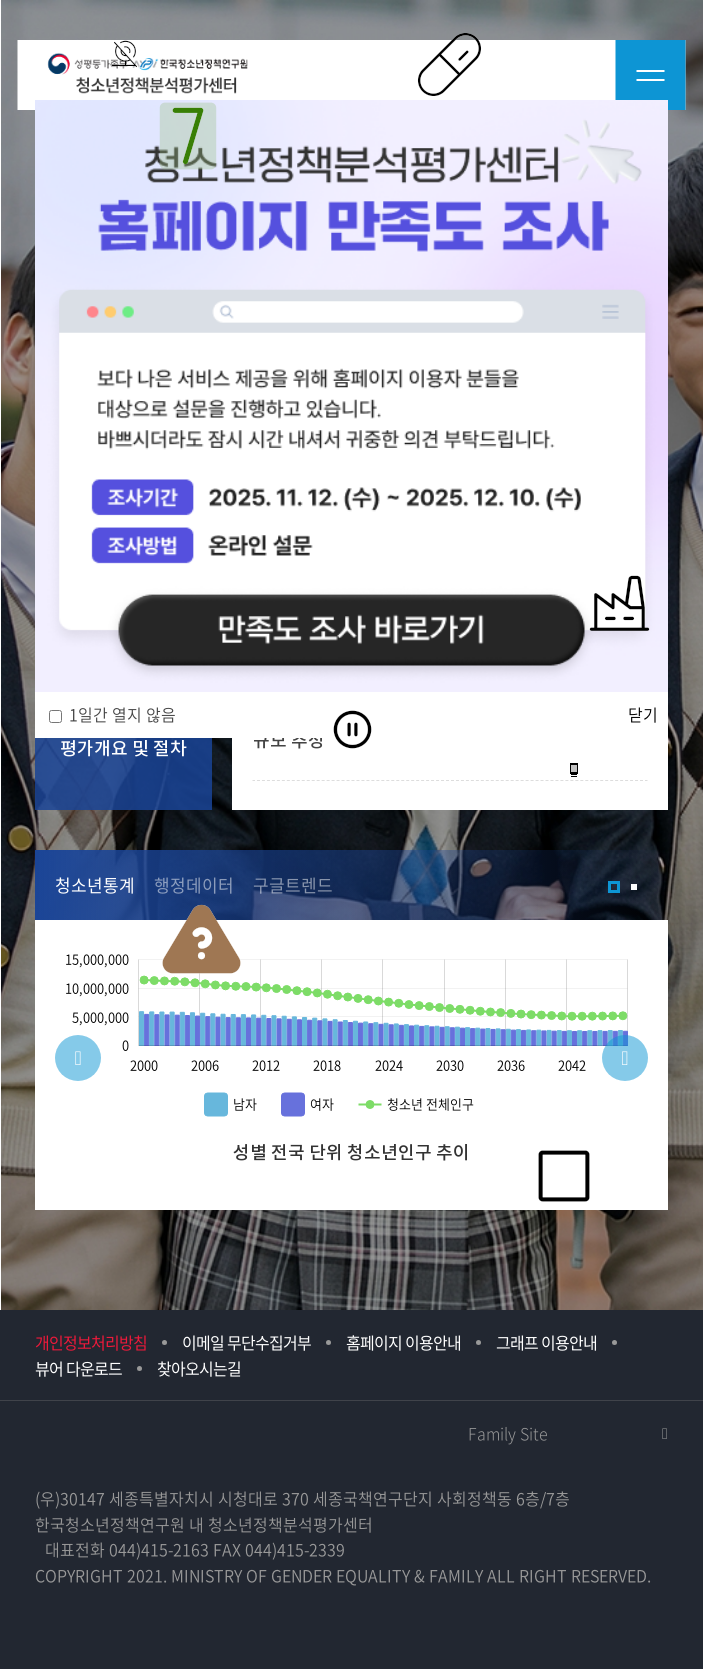 This screenshot has width=703, height=1669. Describe the element at coordinates (449, 64) in the screenshot. I see `access medication reminders or health tracking` at that location.